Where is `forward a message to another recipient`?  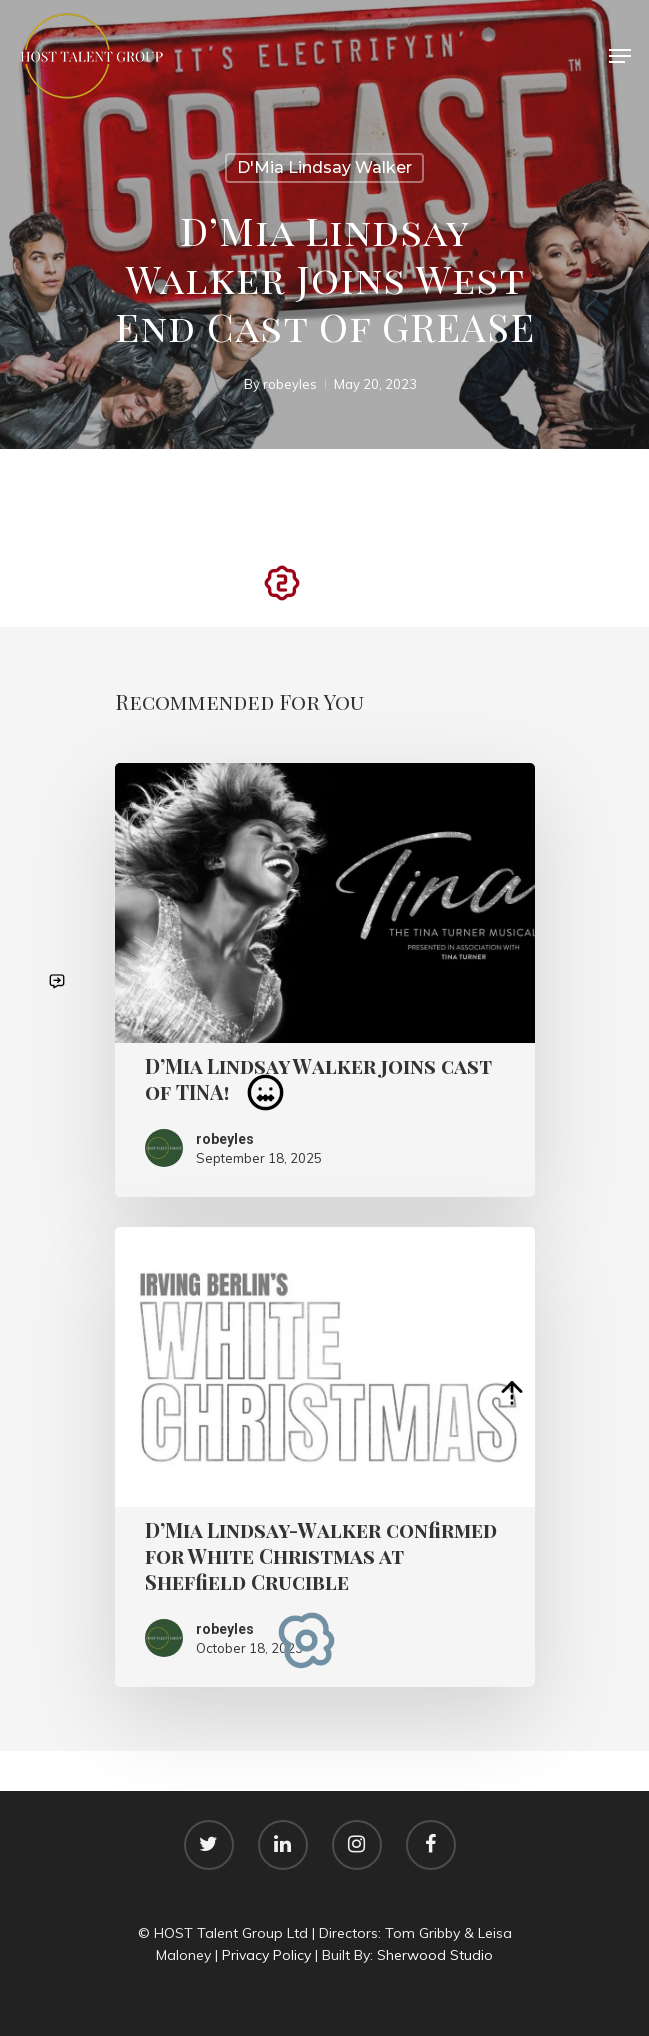 forward a message to another recipient is located at coordinates (57, 981).